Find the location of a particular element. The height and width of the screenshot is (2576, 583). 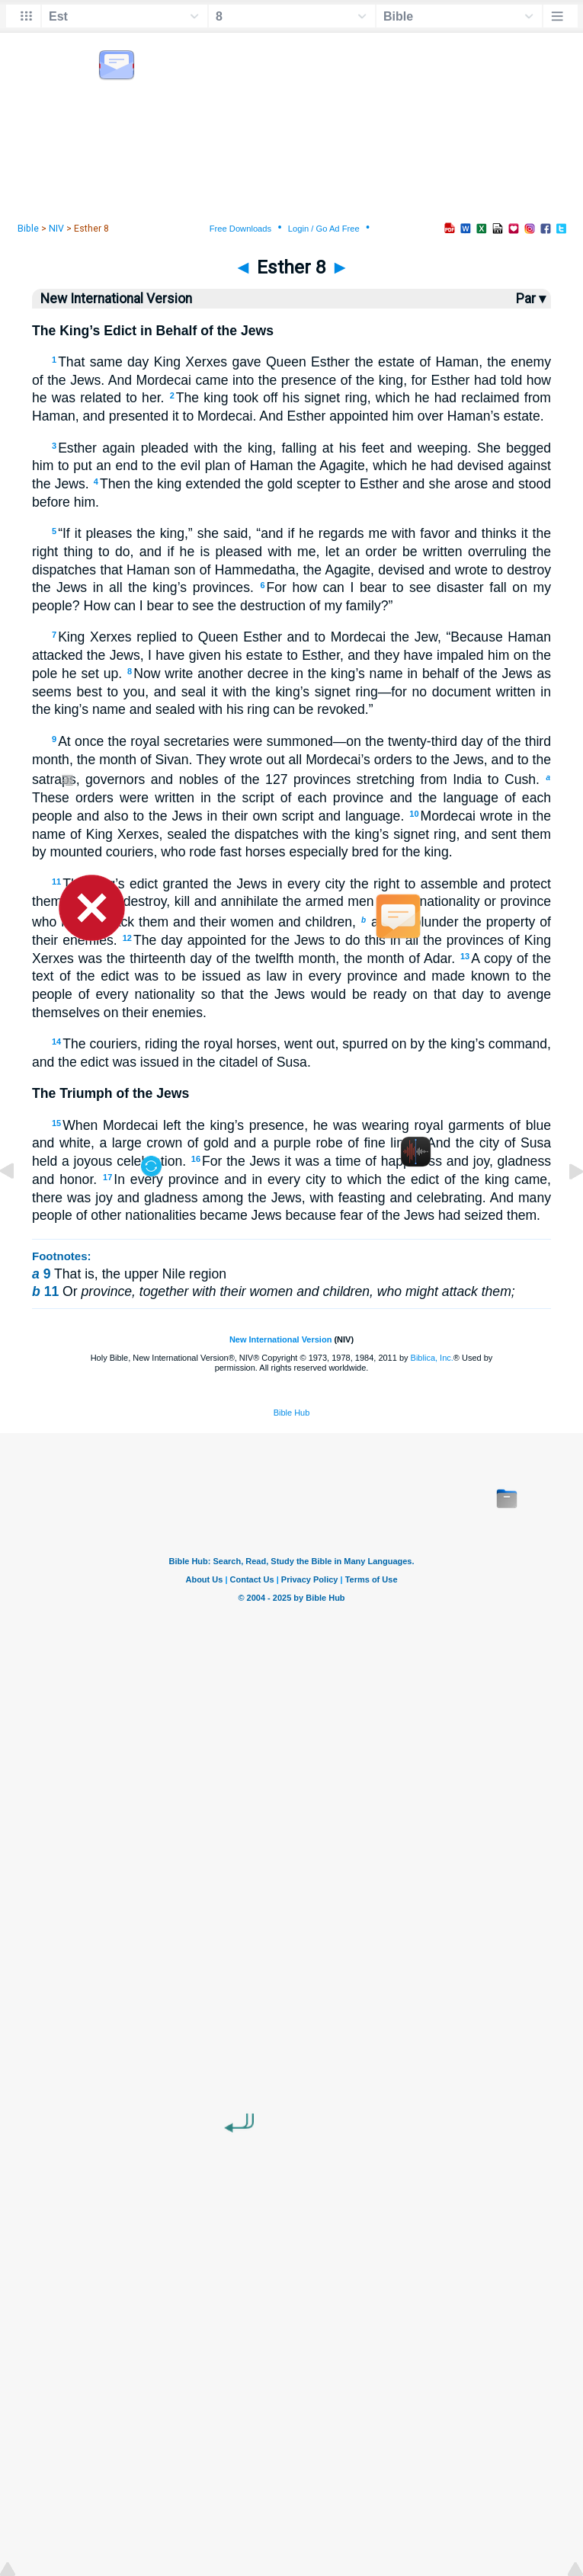

open the file manager application is located at coordinates (507, 1499).